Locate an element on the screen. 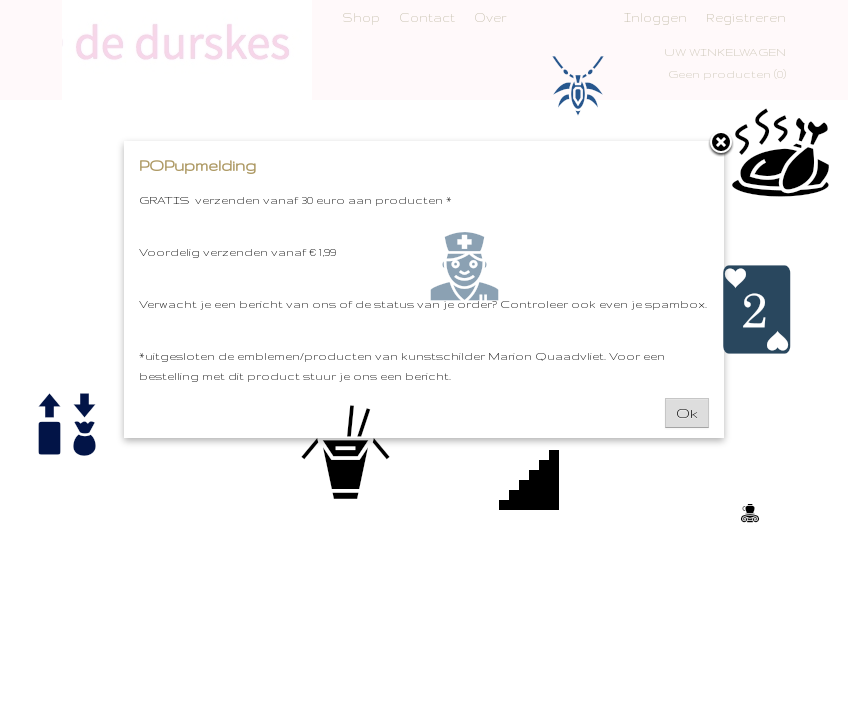 Image resolution: width=848 pixels, height=720 pixels. equip a tribal accessory or amulet is located at coordinates (578, 86).